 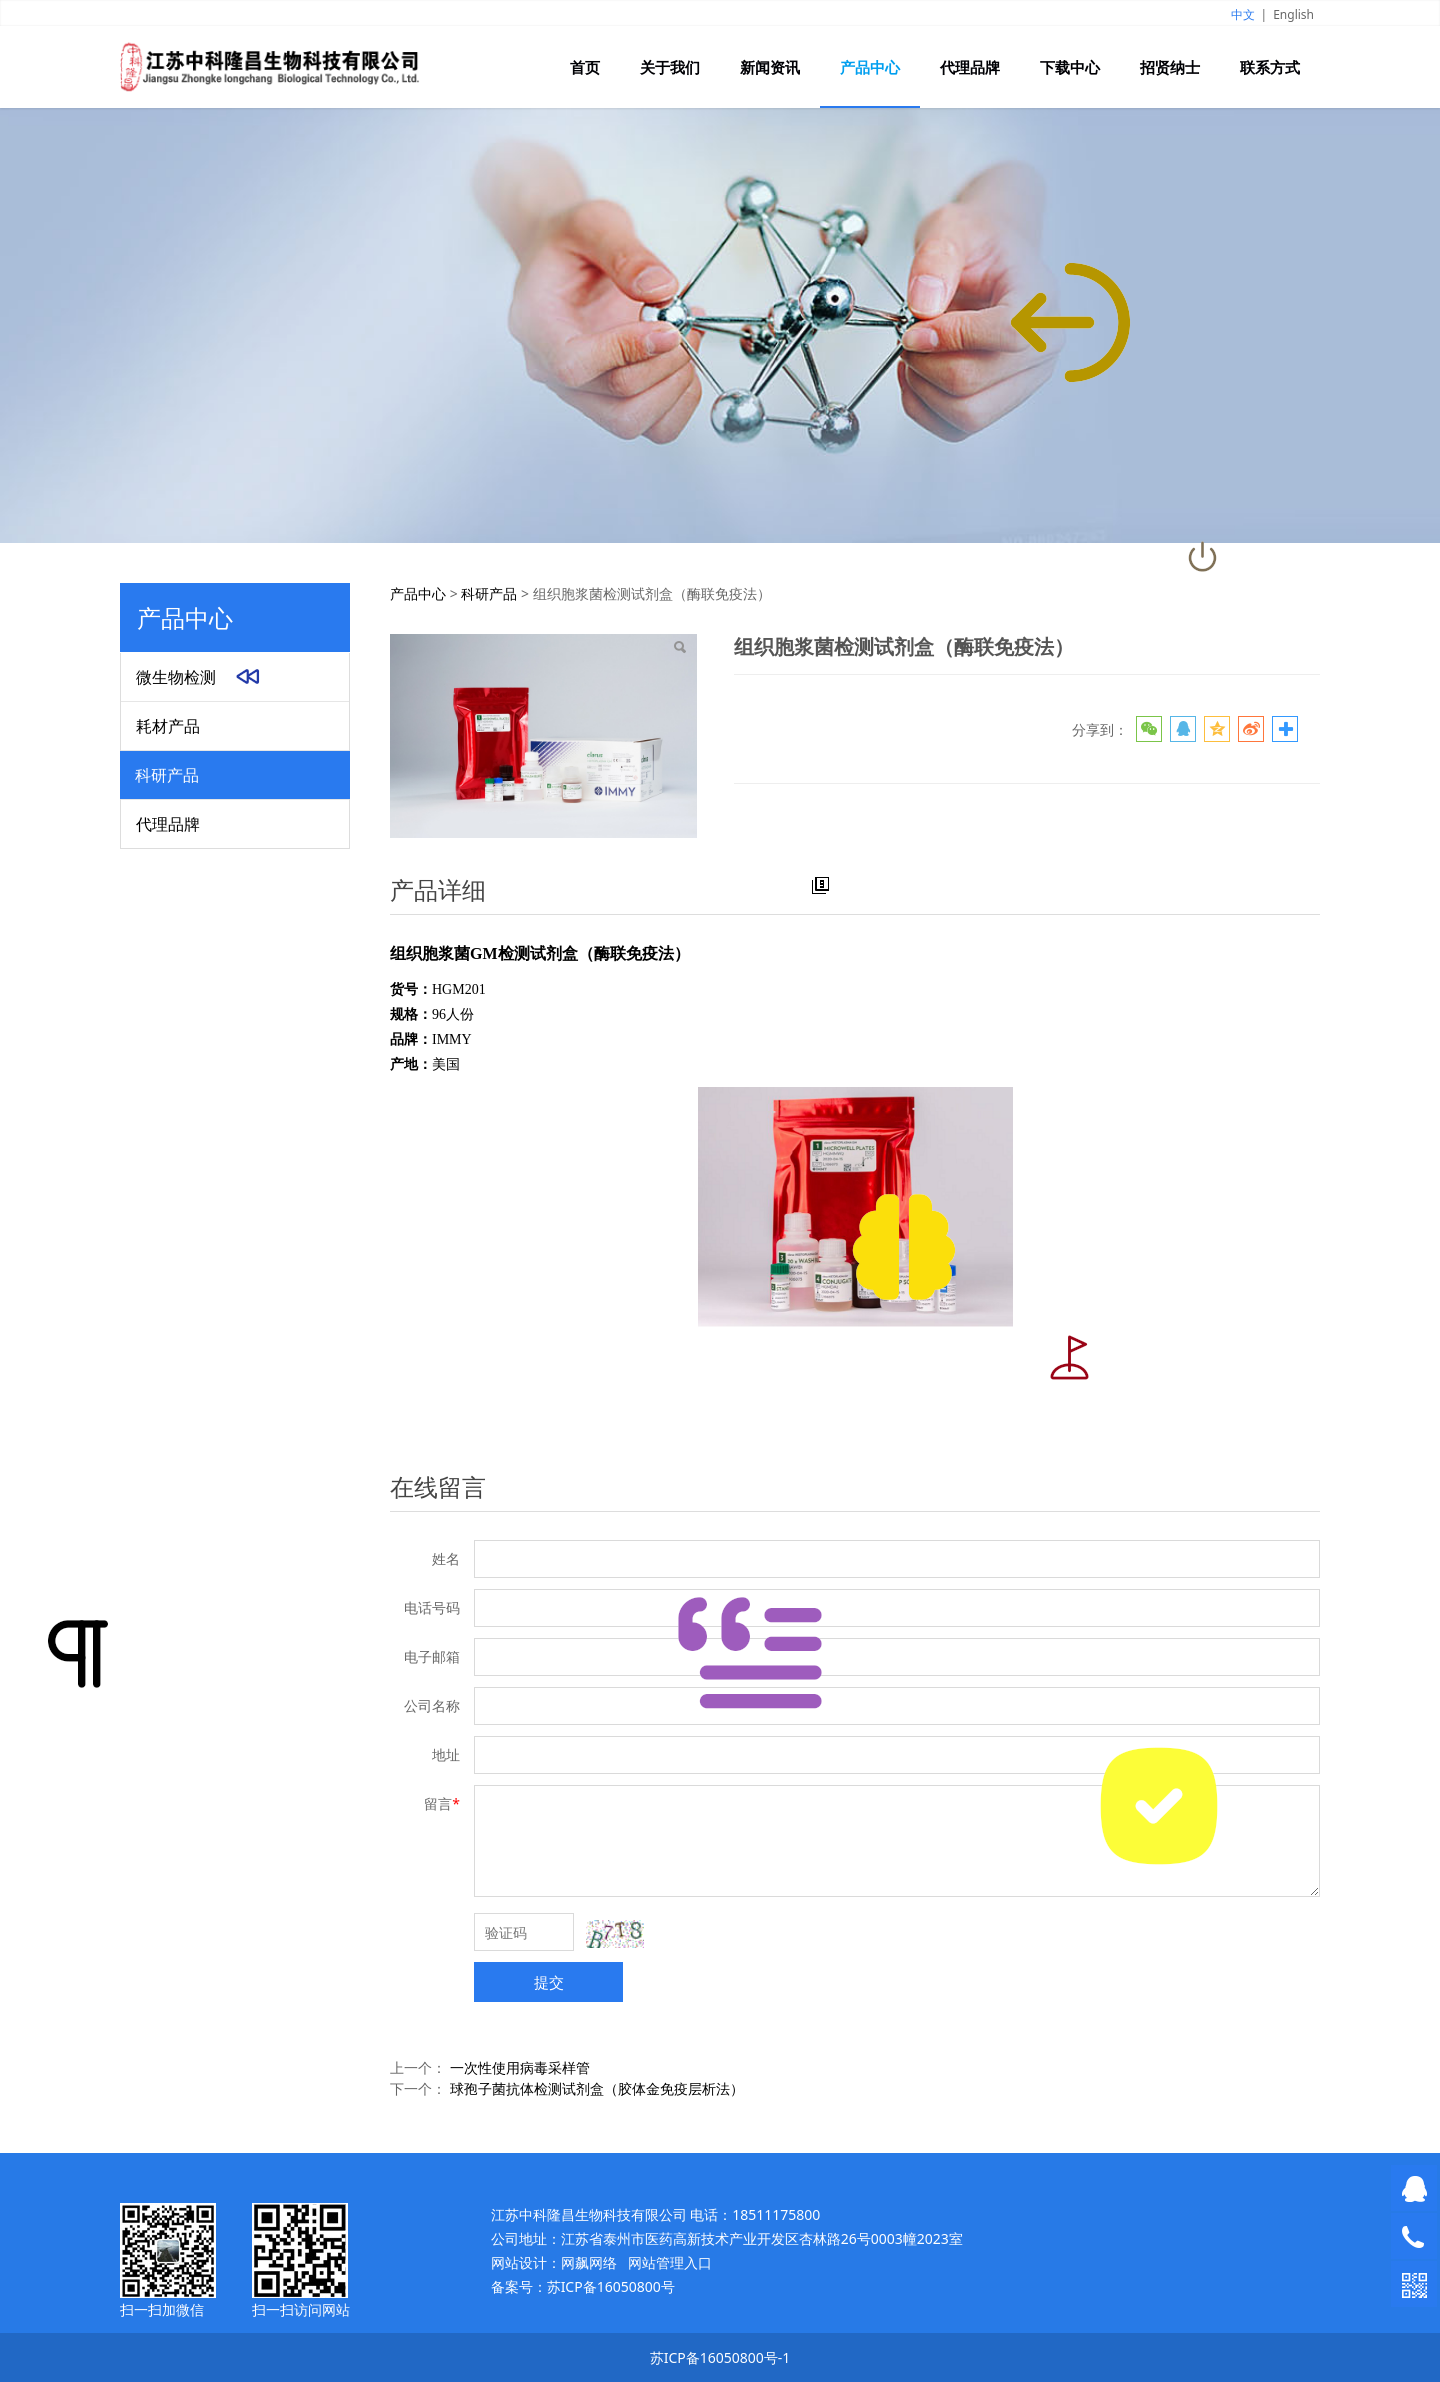 What do you see at coordinates (78, 1654) in the screenshot?
I see `toggle paragraph marks visibility` at bounding box center [78, 1654].